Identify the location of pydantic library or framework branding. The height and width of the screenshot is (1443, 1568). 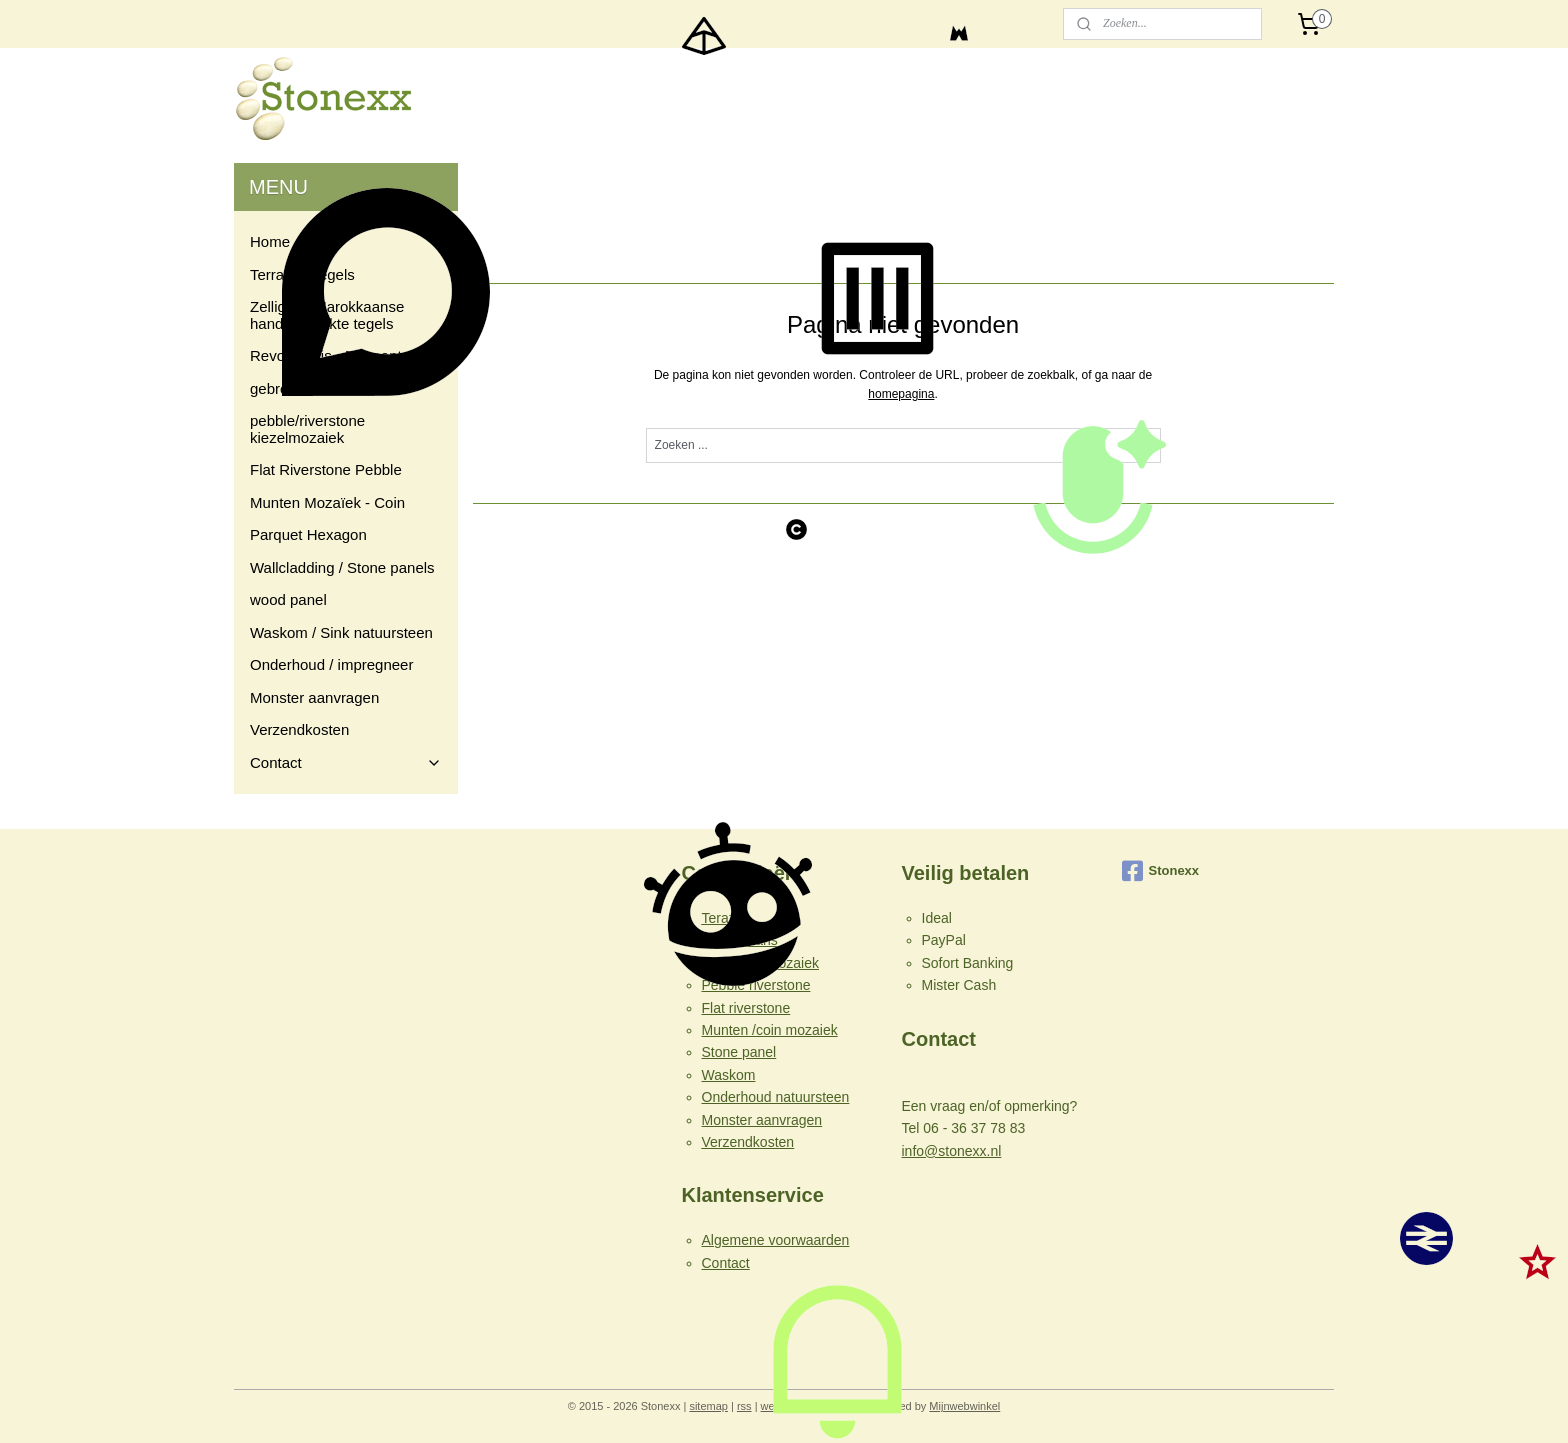
(704, 36).